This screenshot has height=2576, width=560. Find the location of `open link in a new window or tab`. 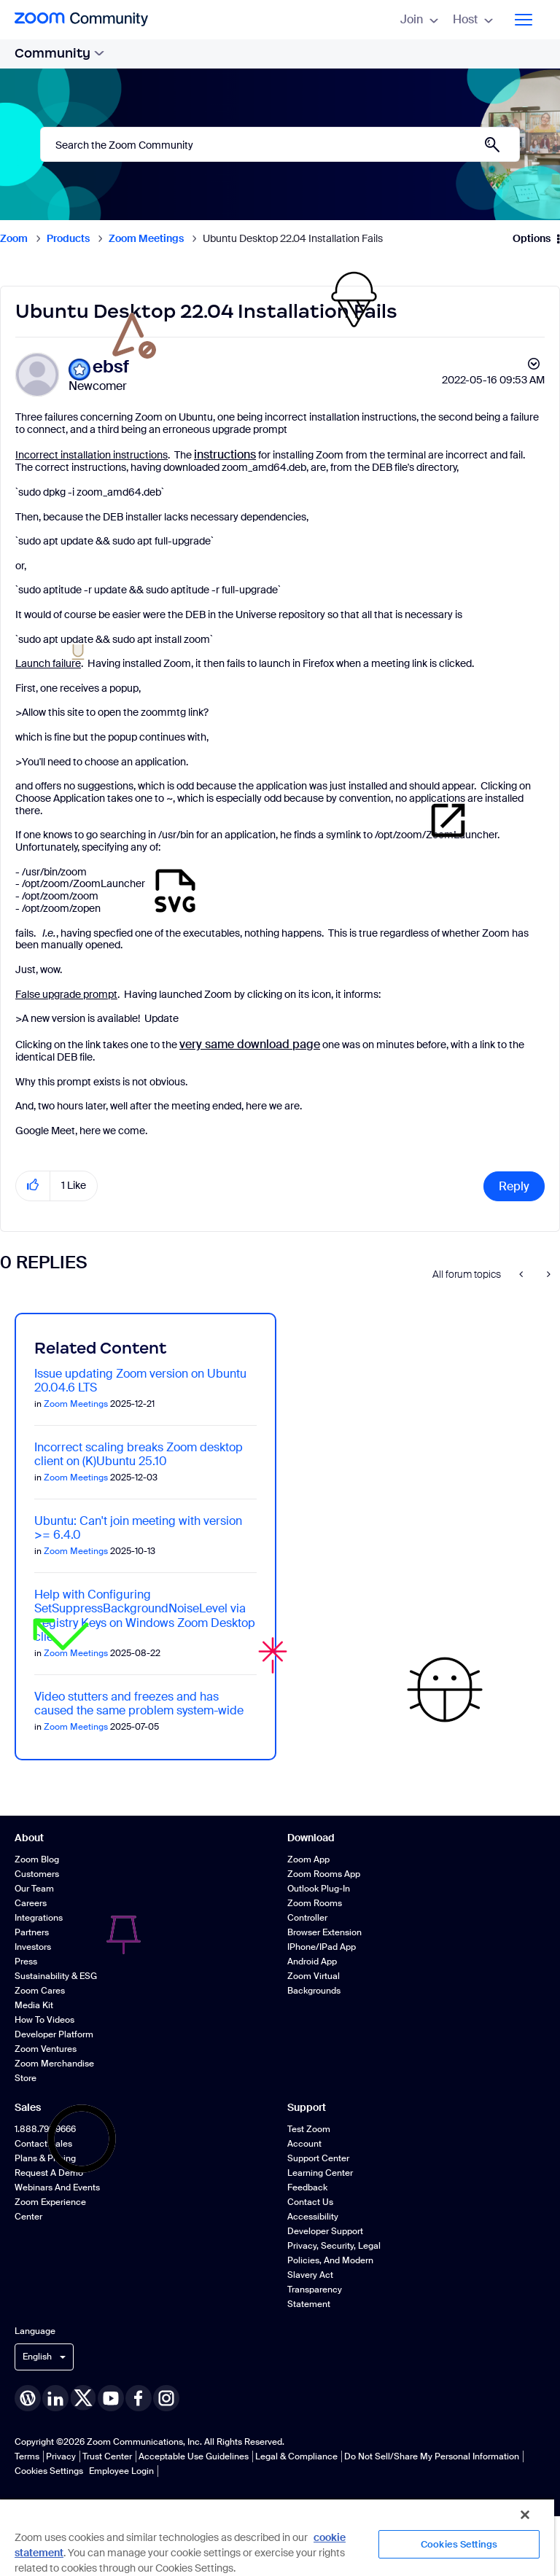

open link in a new window or tab is located at coordinates (448, 820).